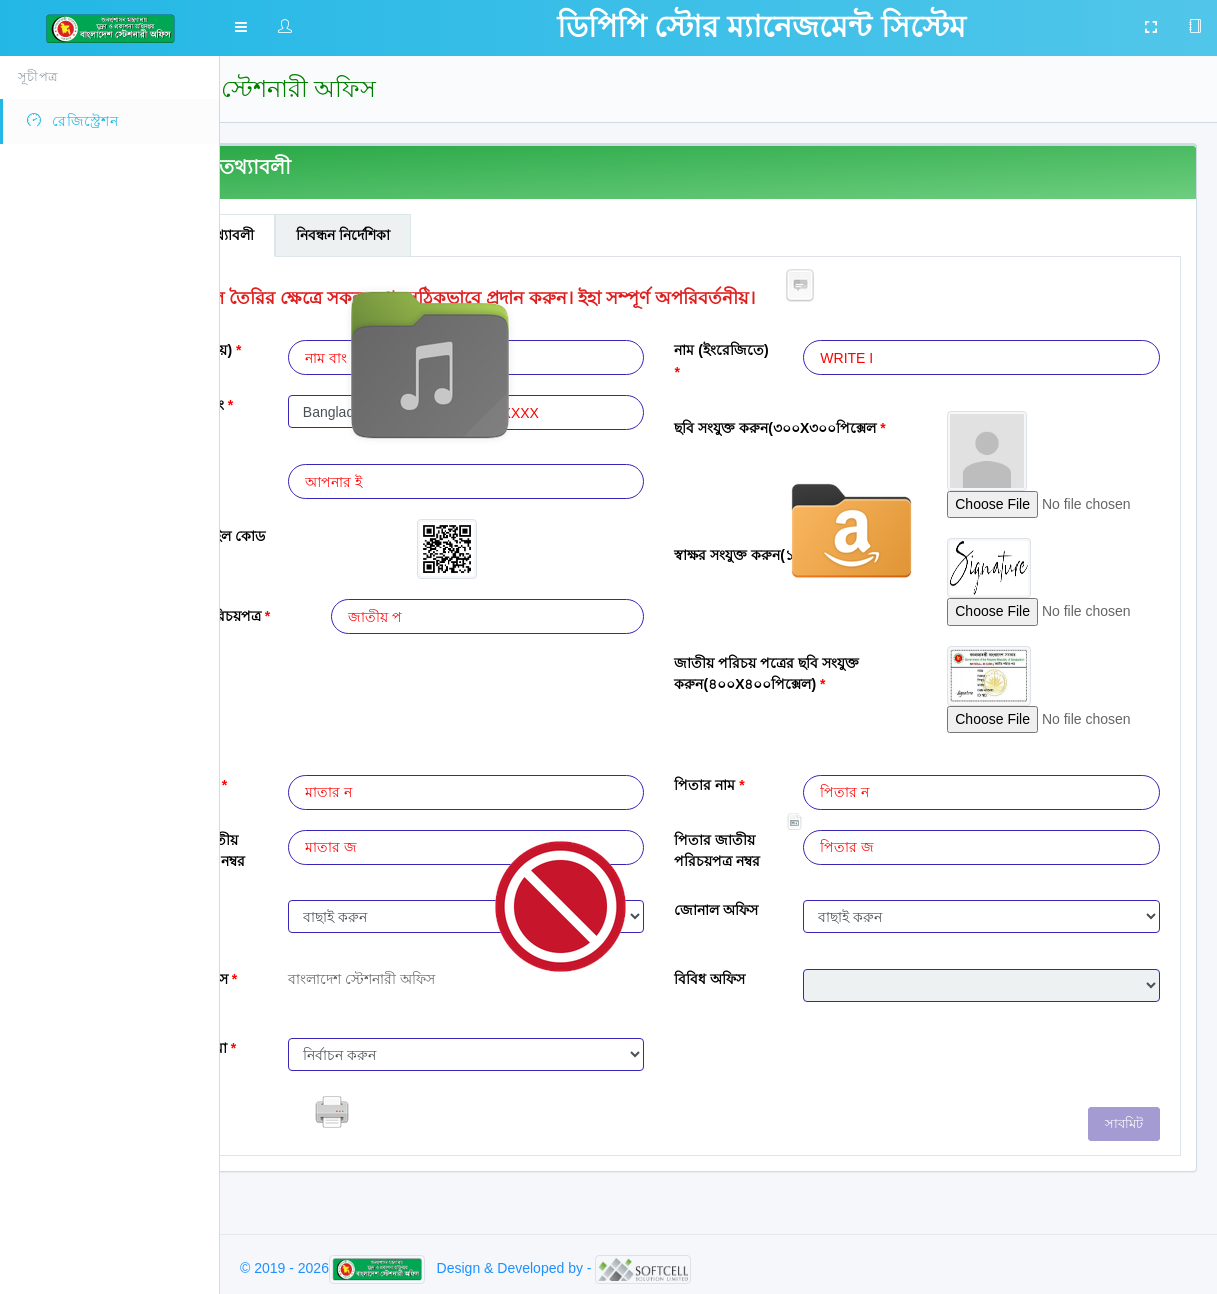  What do you see at coordinates (430, 365) in the screenshot?
I see `open your music folder` at bounding box center [430, 365].